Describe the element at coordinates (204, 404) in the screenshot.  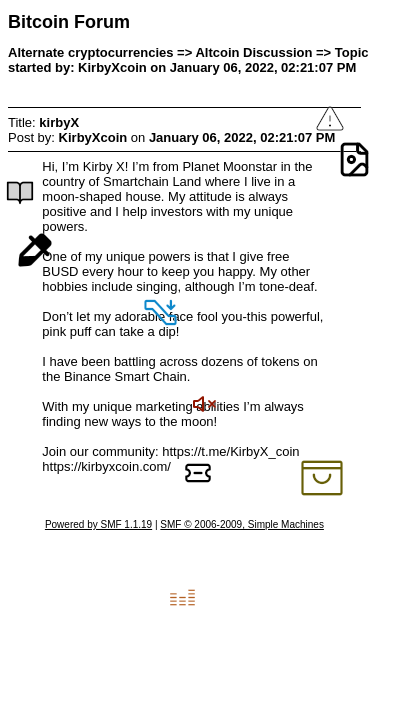
I see `mute audio or sound` at that location.